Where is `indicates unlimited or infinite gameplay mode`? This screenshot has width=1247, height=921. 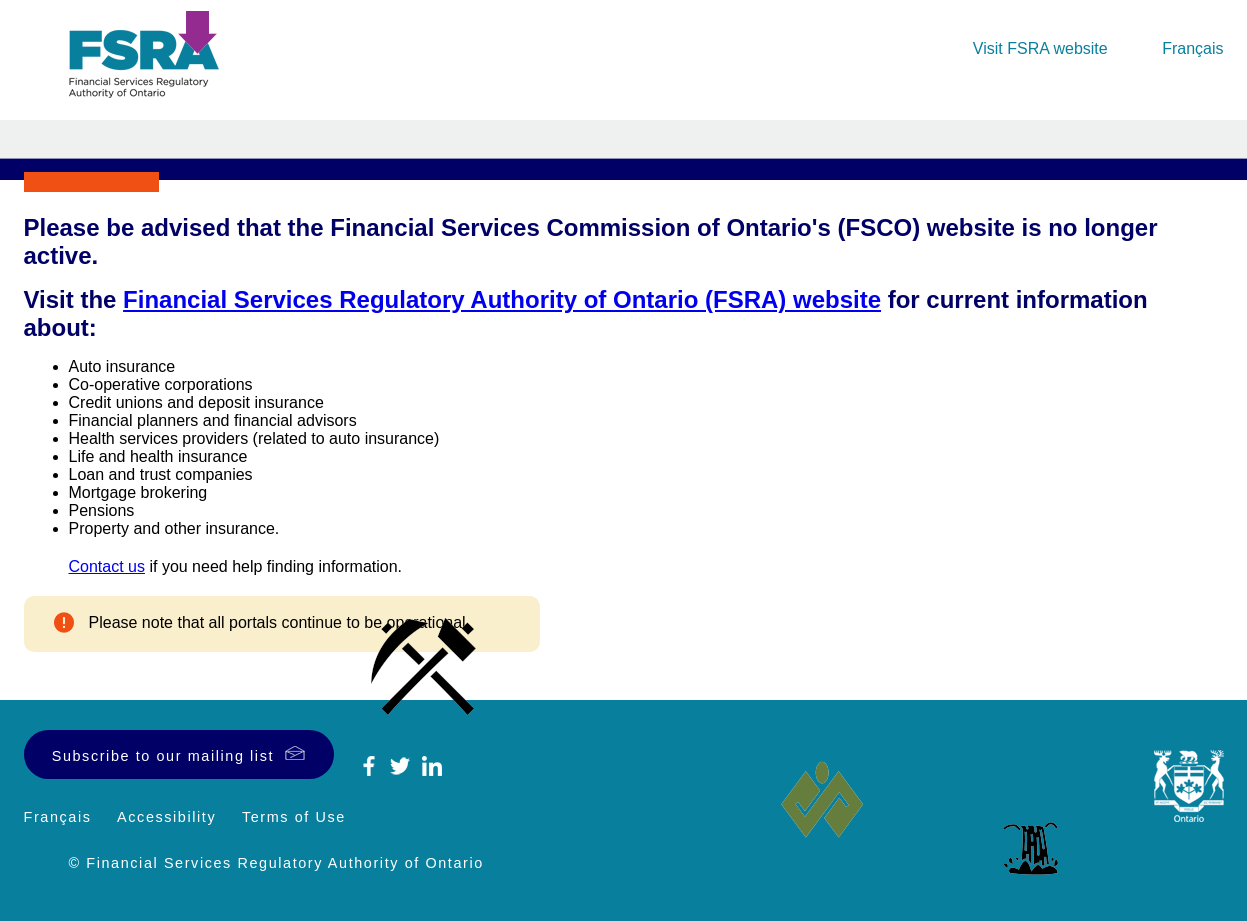
indicates unlimited or infinite gameplay mode is located at coordinates (822, 803).